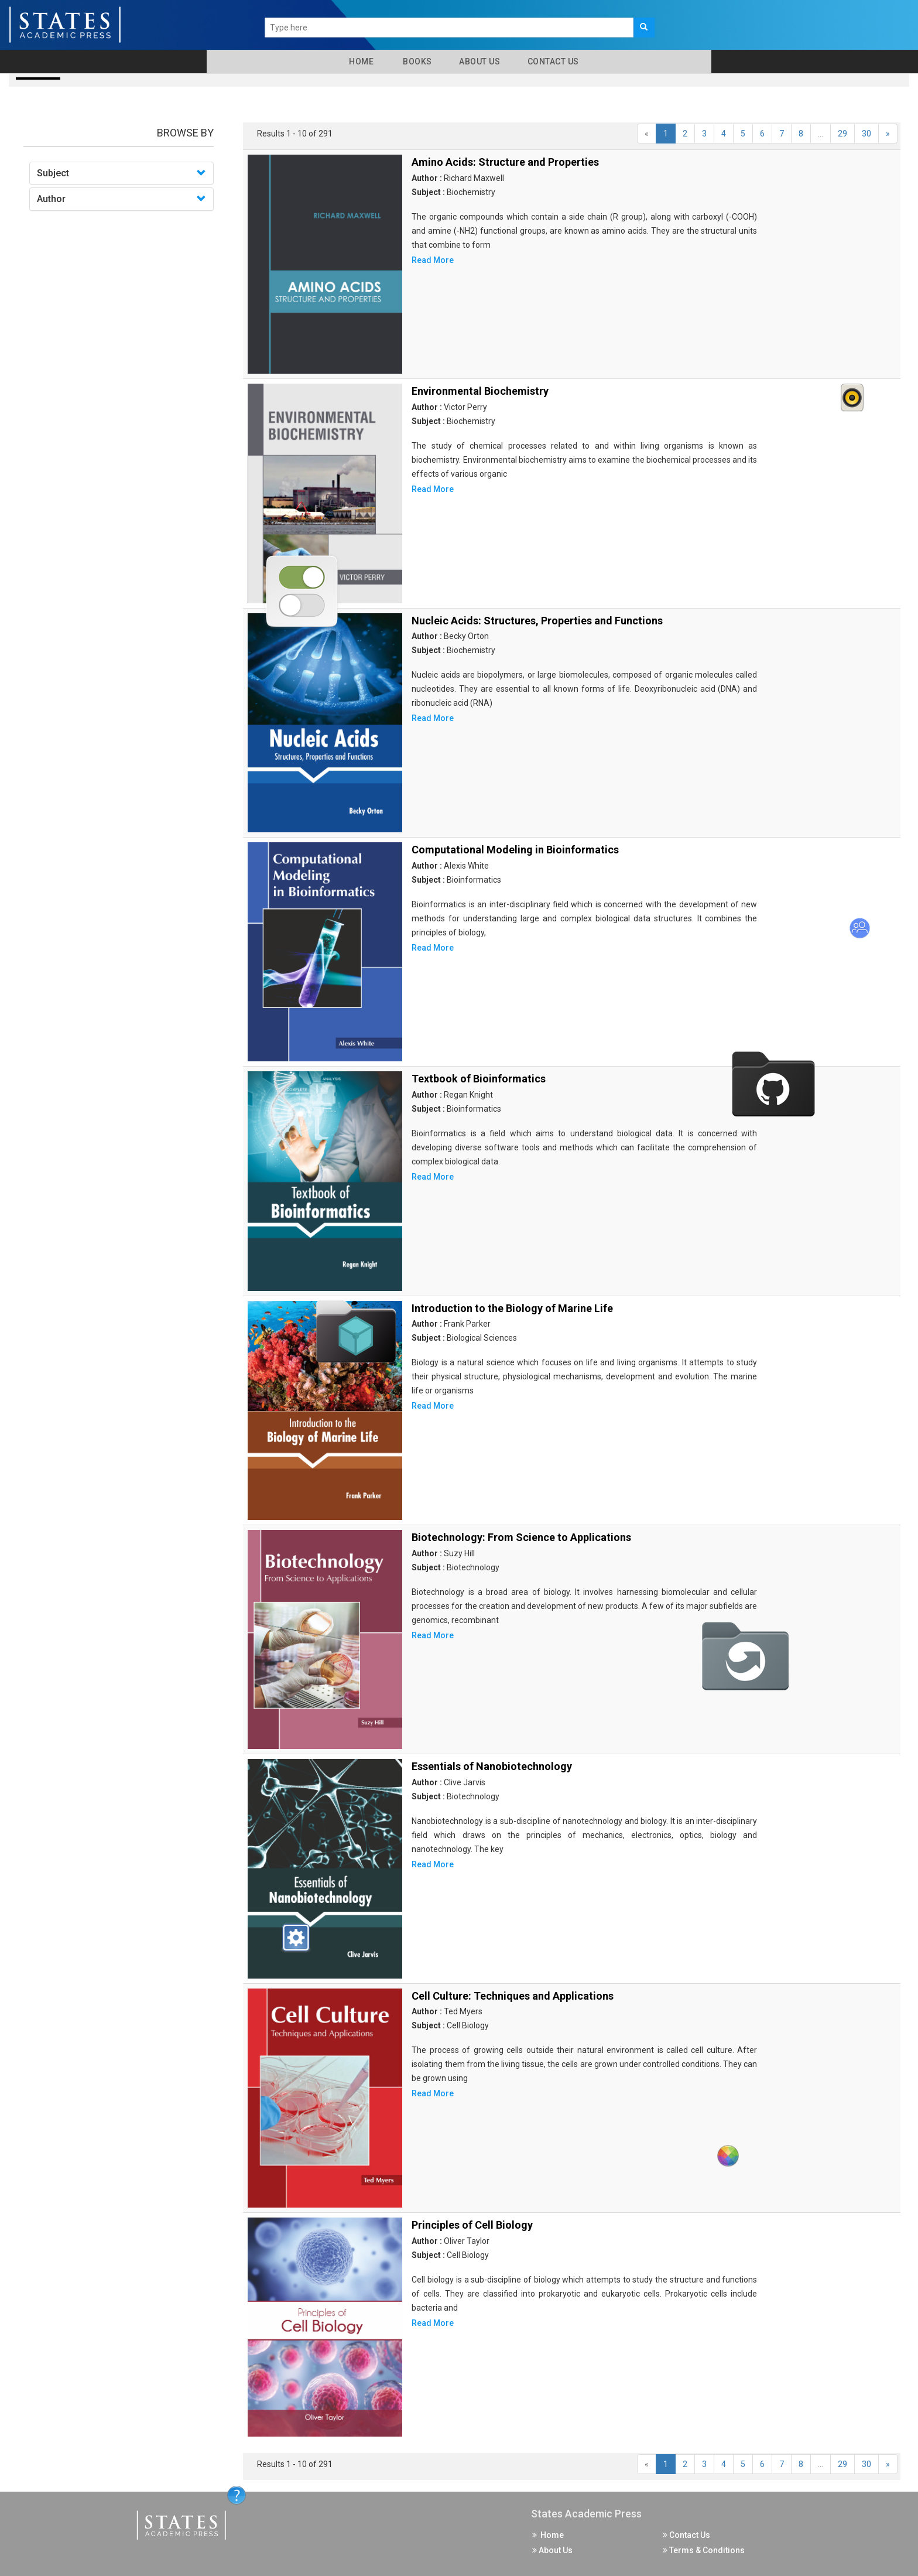  I want to click on access help or frequently asked questions, so click(237, 2495).